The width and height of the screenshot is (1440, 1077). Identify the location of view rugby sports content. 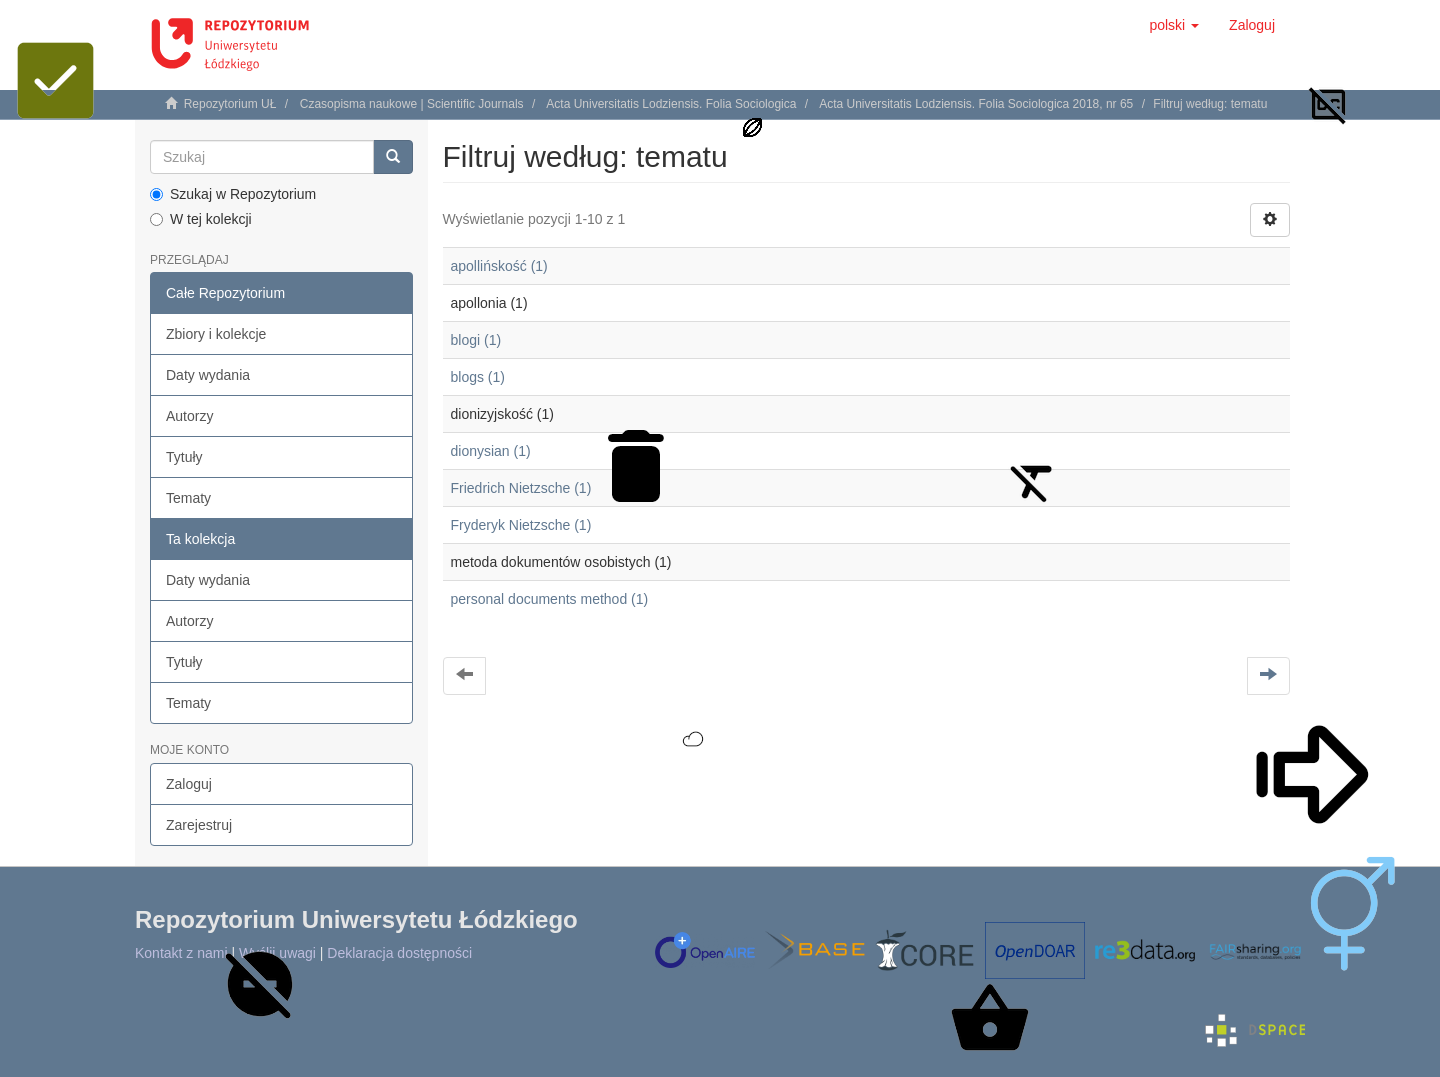
(752, 127).